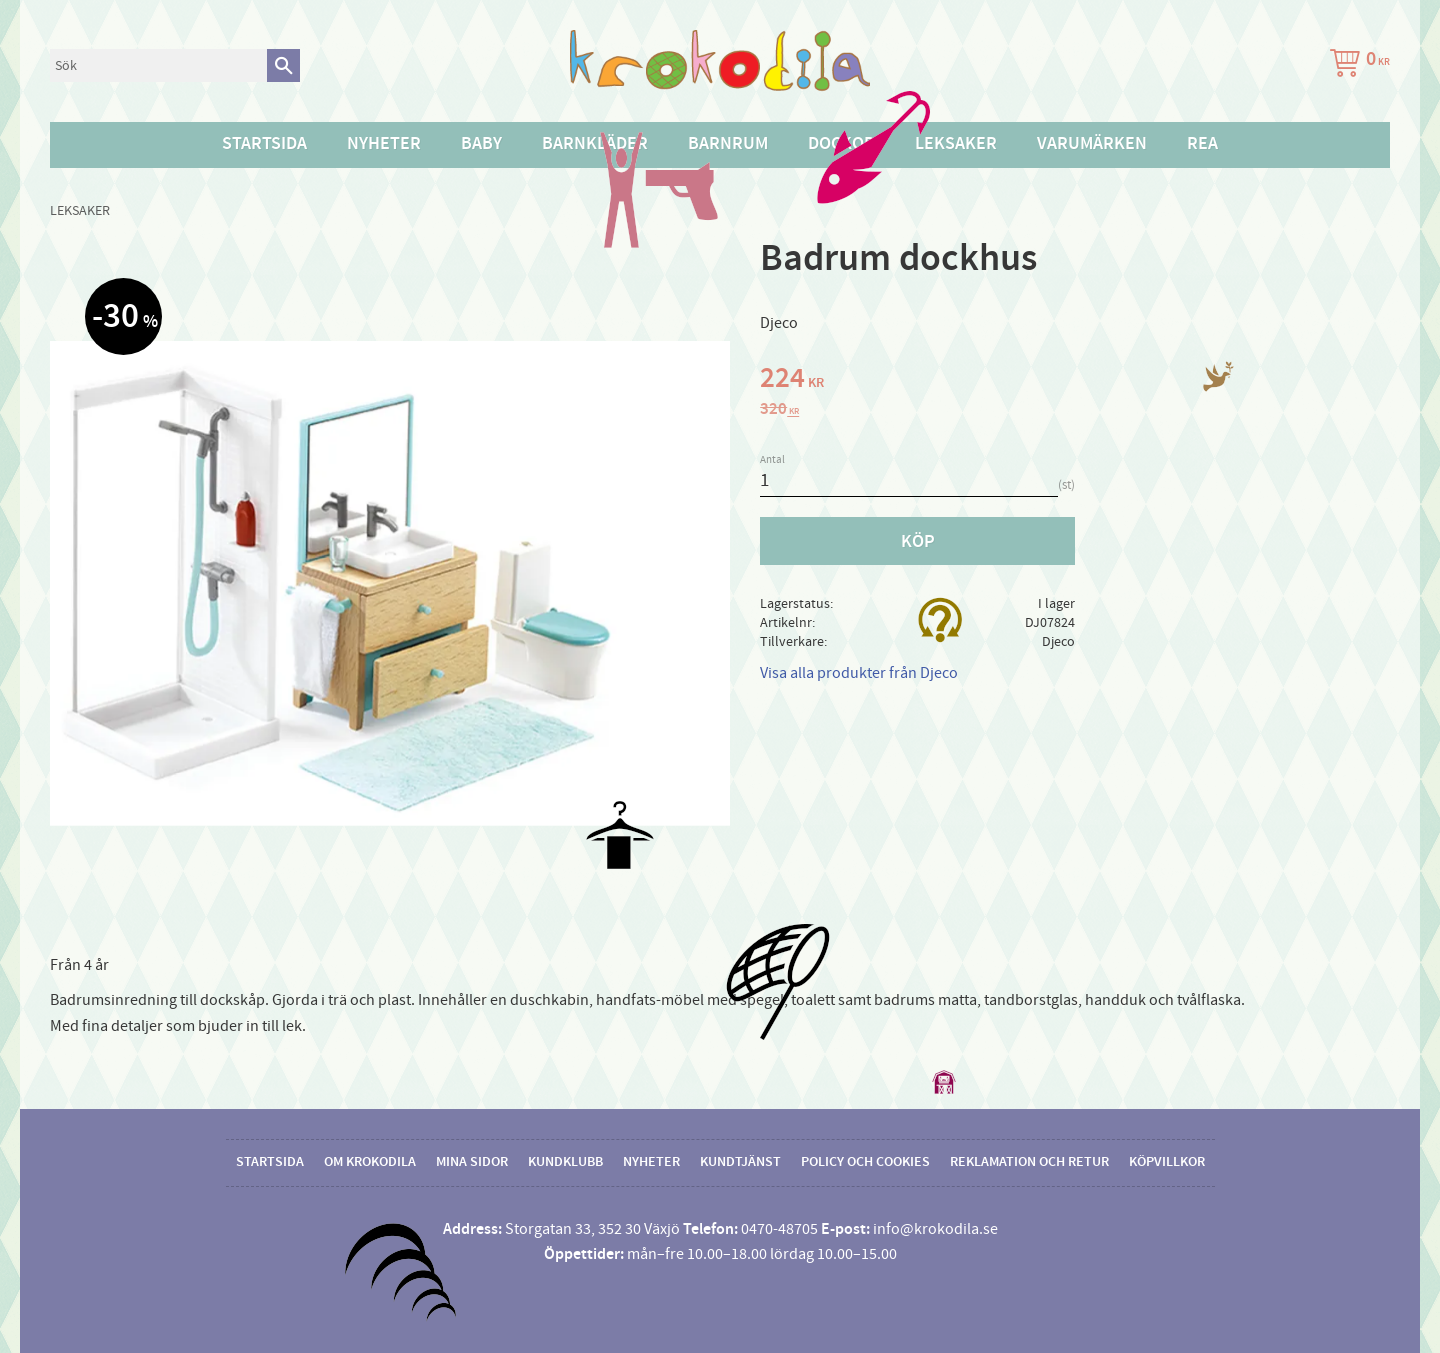 The height and width of the screenshot is (1353, 1440). What do you see at coordinates (944, 1082) in the screenshot?
I see `access farm or agricultural features` at bounding box center [944, 1082].